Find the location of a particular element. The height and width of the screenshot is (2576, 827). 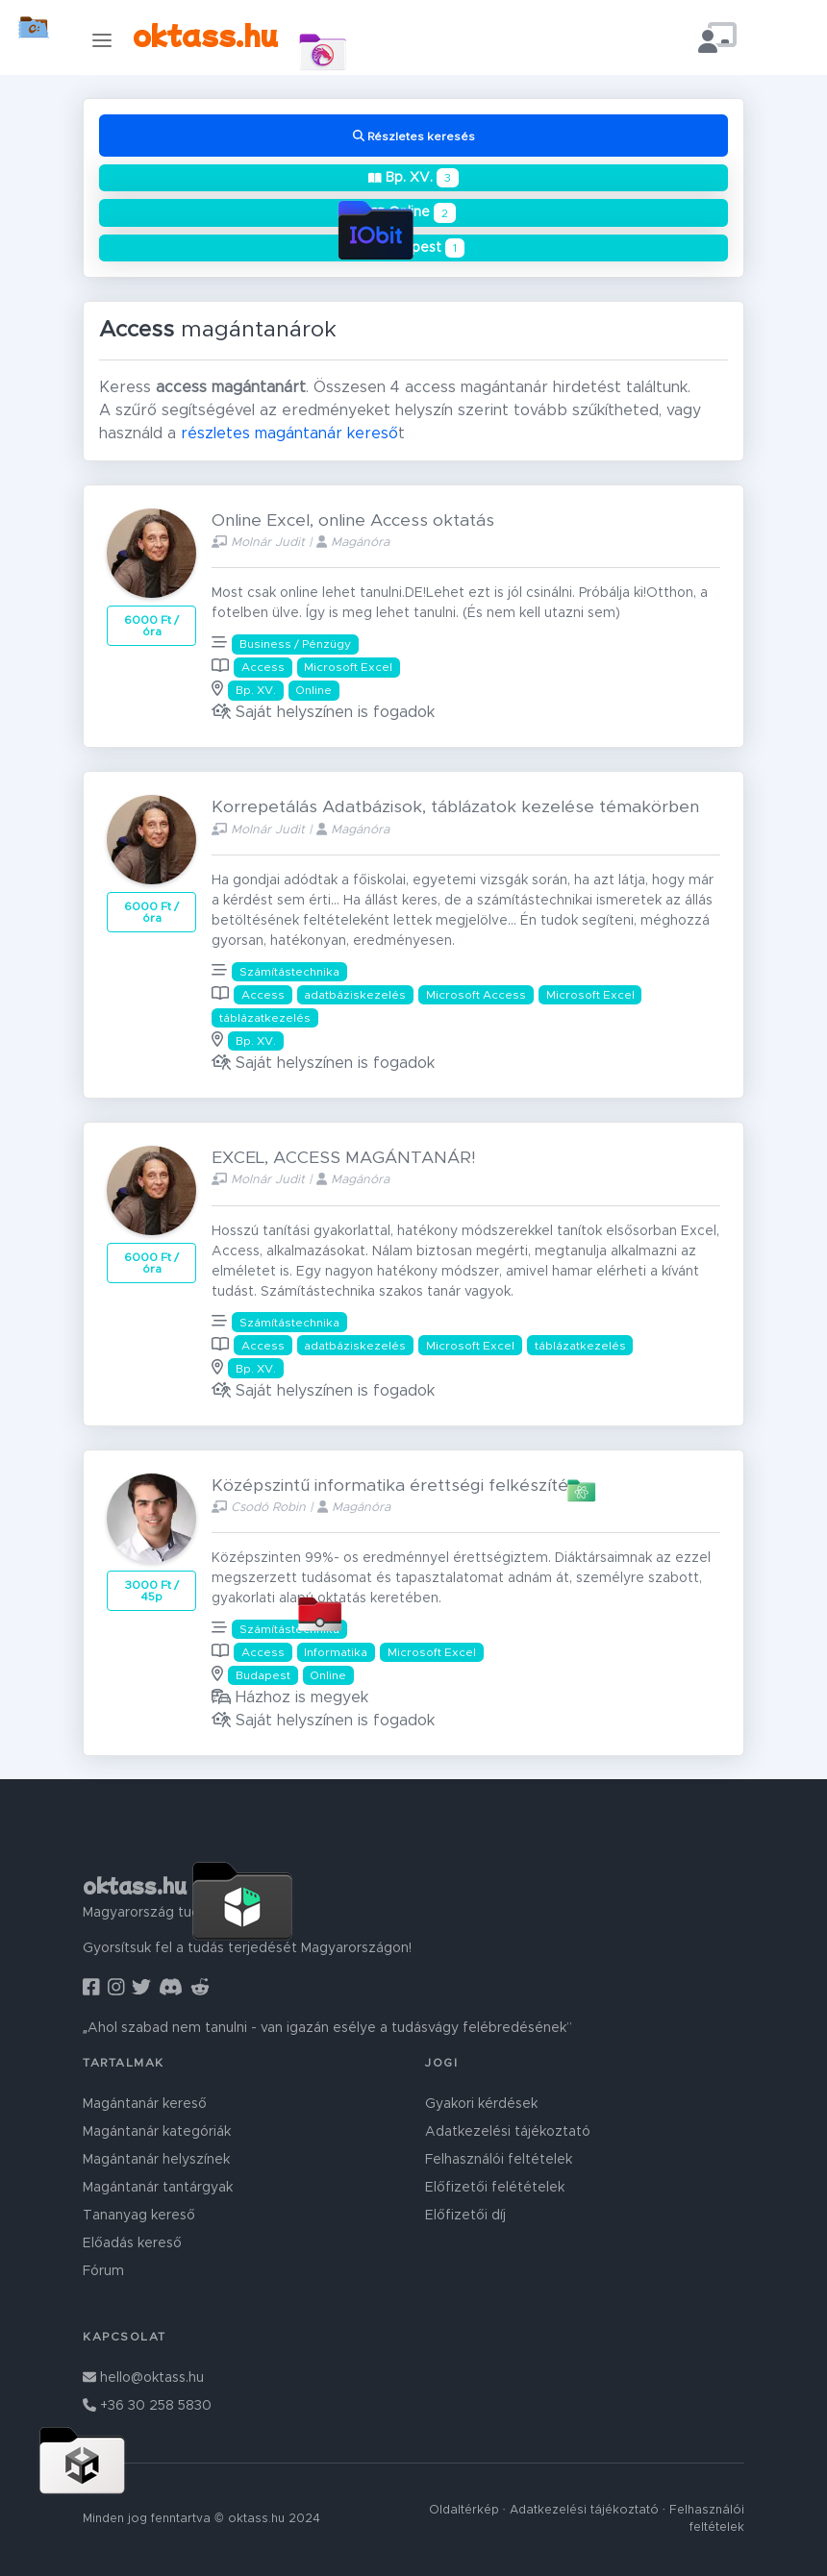

open garuda linux system folder is located at coordinates (322, 53).